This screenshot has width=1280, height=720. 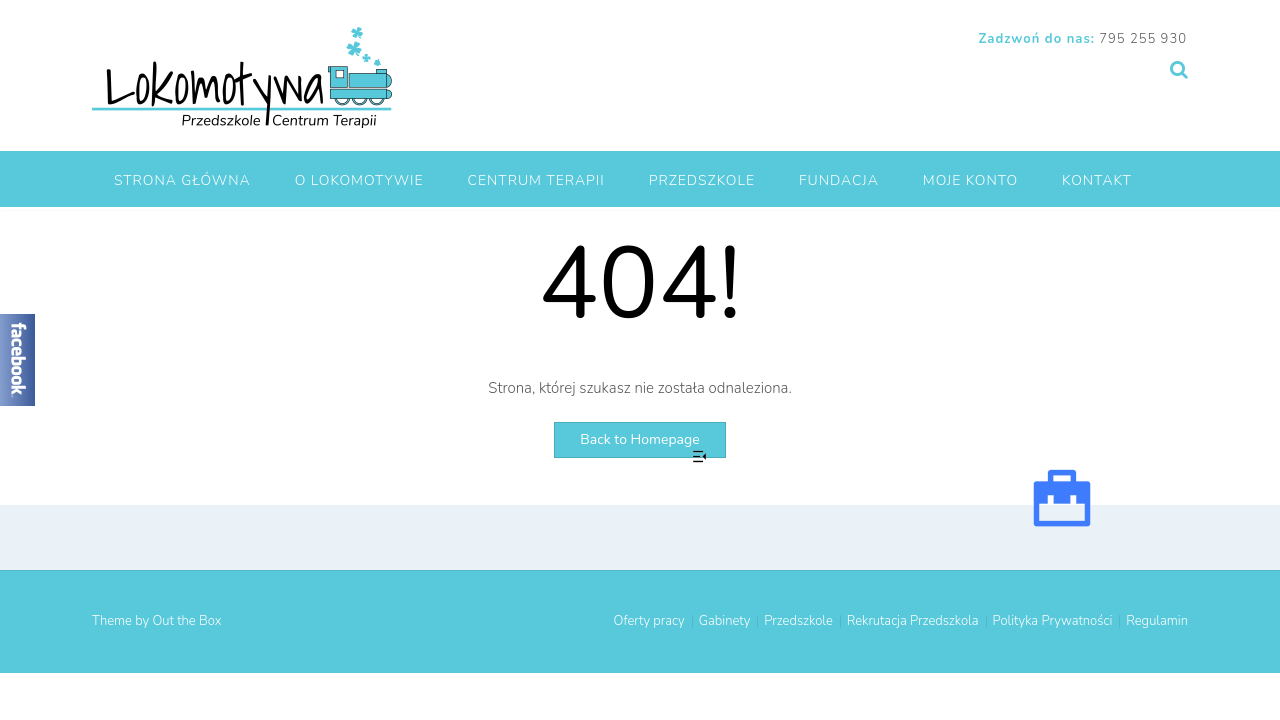 What do you see at coordinates (699, 456) in the screenshot?
I see `collapse sidebar or navigation panel` at bounding box center [699, 456].